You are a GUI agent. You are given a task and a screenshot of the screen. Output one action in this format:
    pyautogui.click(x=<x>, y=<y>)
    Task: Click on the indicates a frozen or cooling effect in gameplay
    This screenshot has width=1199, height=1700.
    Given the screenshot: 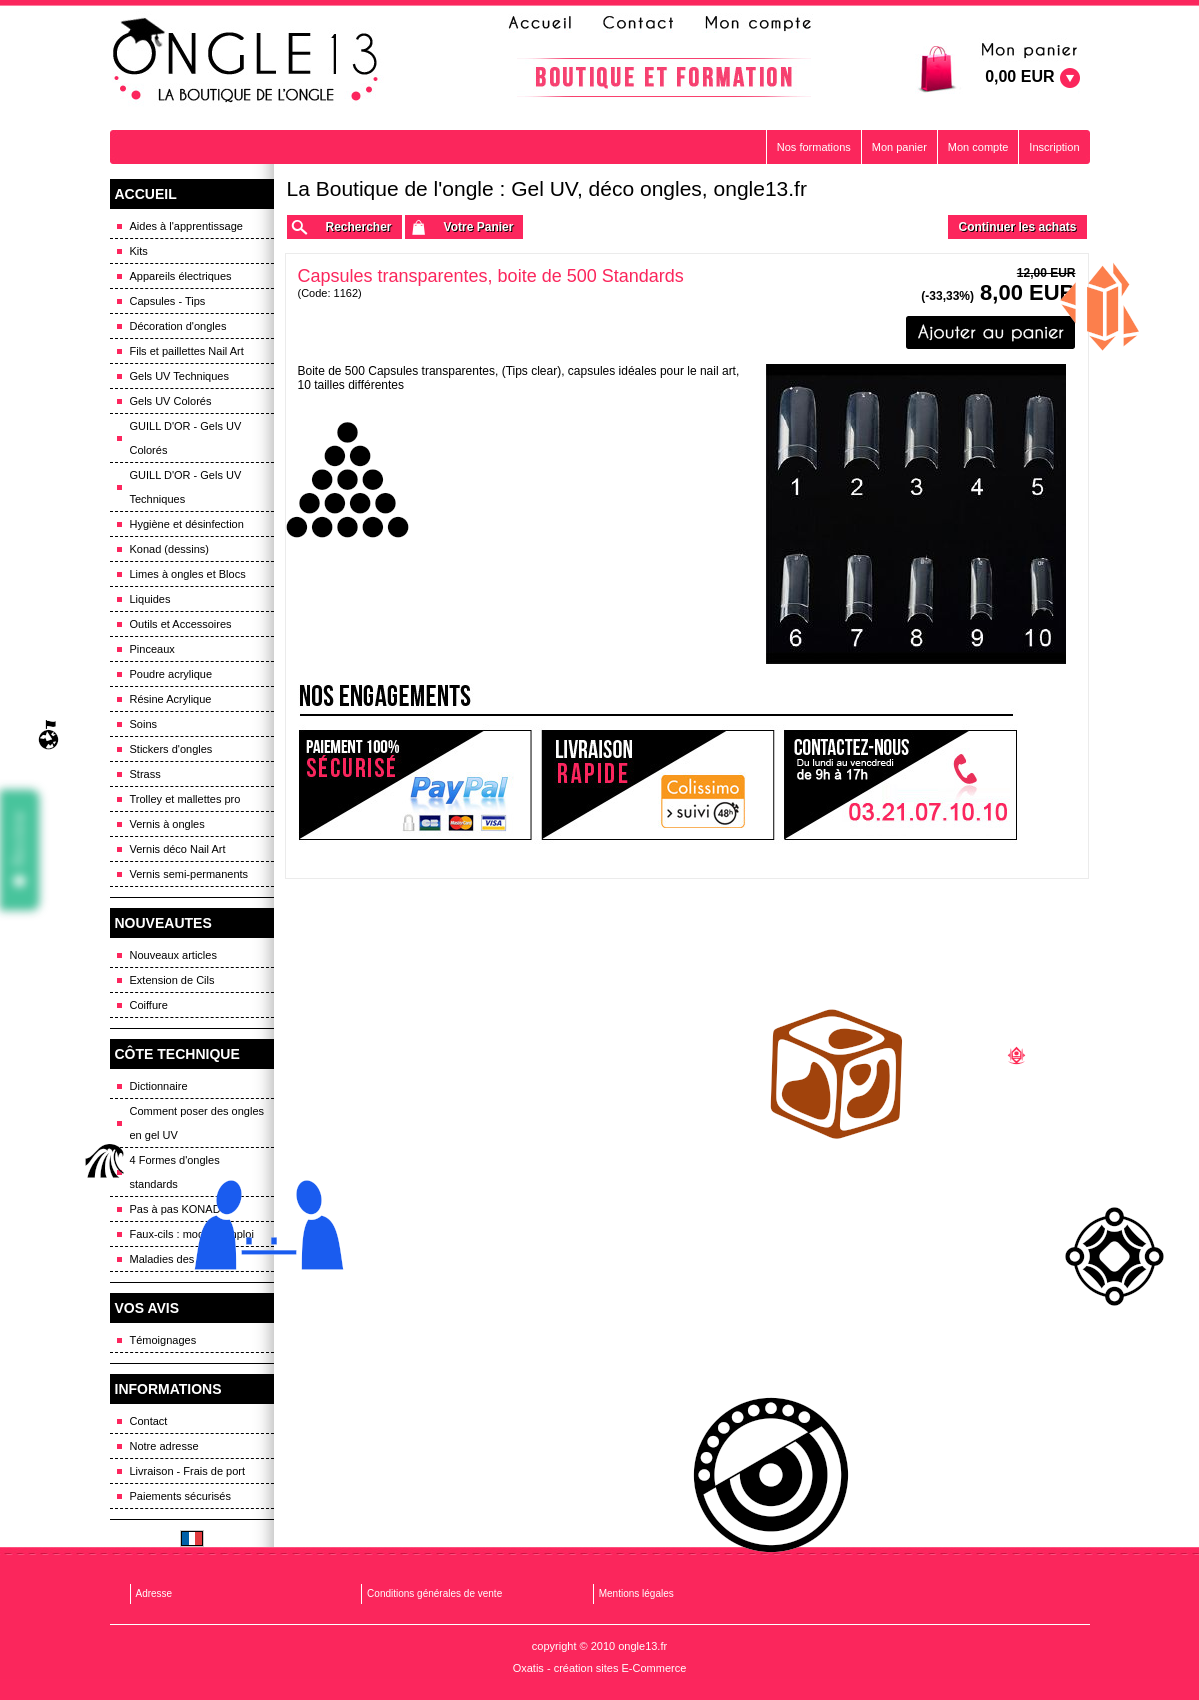 What is the action you would take?
    pyautogui.click(x=836, y=1073)
    